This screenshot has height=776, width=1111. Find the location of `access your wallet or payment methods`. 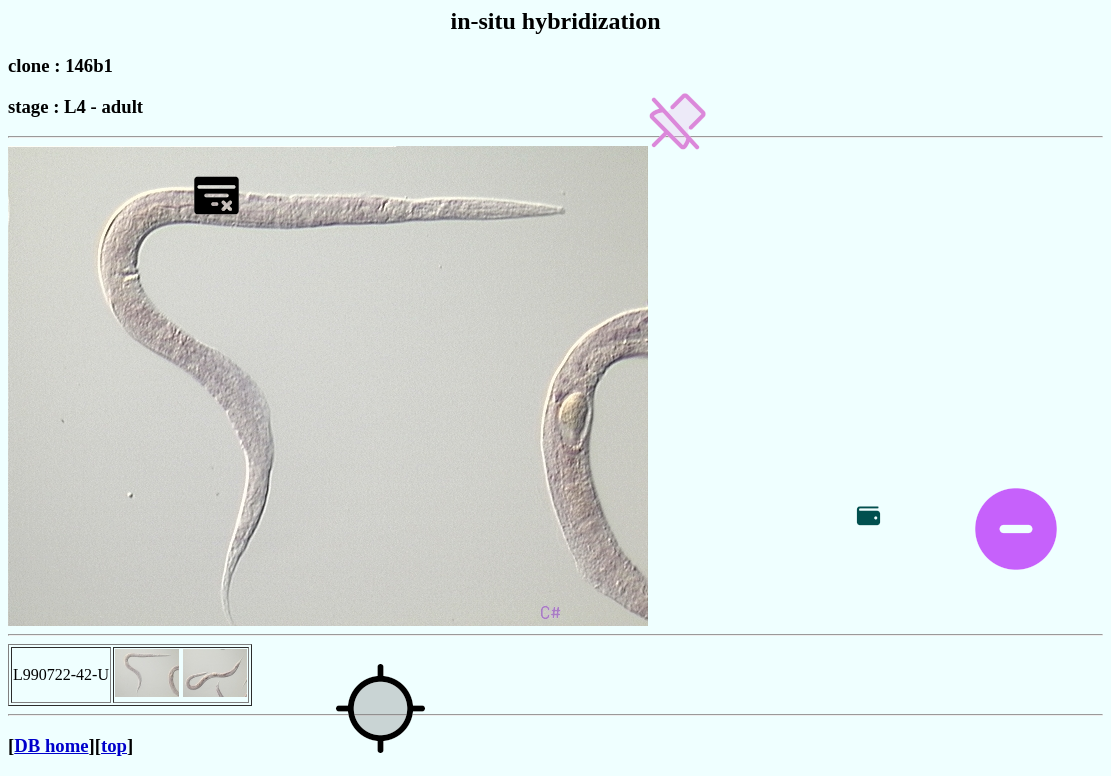

access your wallet or payment methods is located at coordinates (868, 516).